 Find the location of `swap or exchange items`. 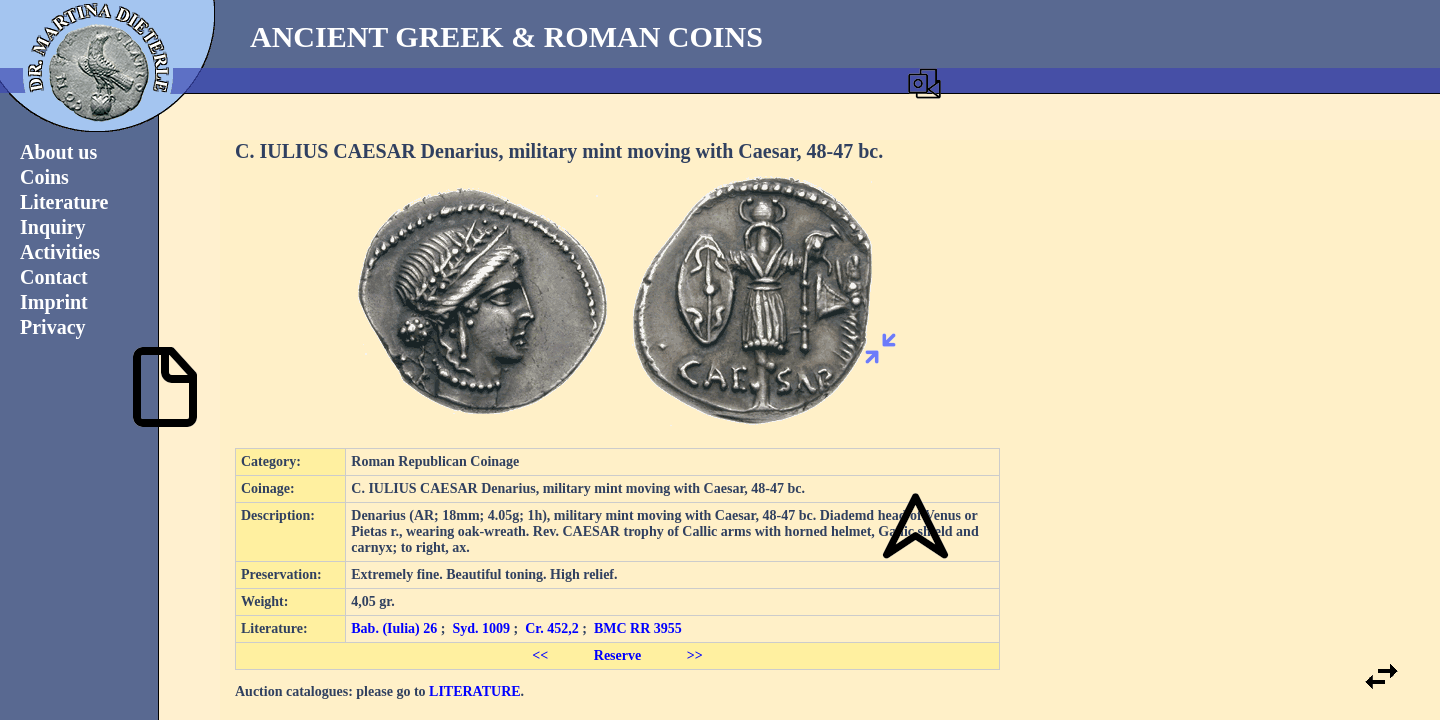

swap or exchange items is located at coordinates (1381, 676).